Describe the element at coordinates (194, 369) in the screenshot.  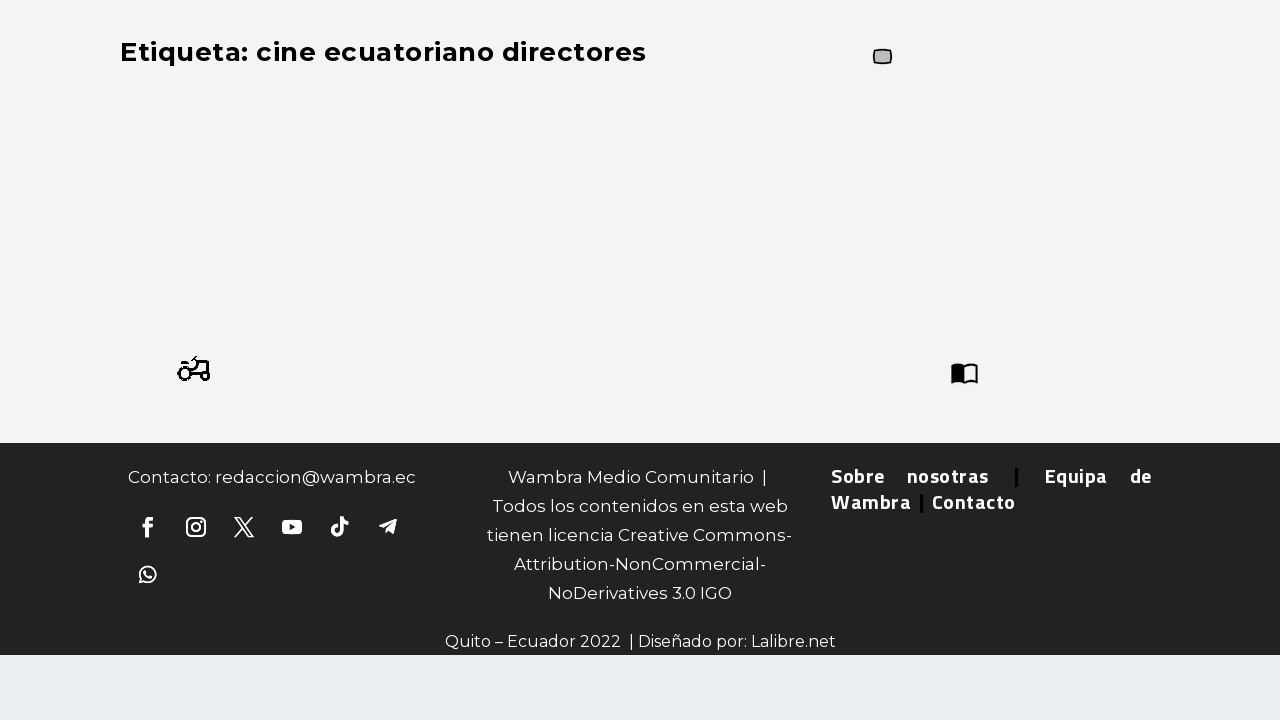
I see `access agriculture or farming features` at that location.